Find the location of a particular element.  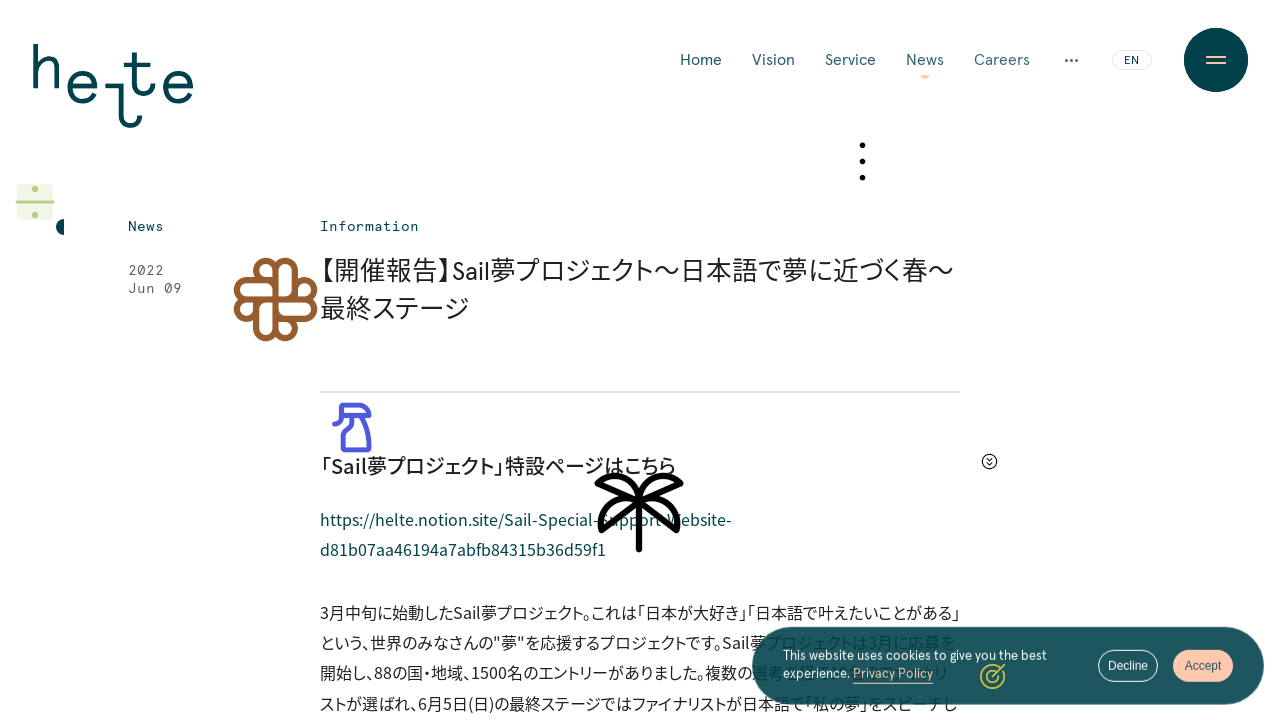

expand all content below is located at coordinates (989, 461).